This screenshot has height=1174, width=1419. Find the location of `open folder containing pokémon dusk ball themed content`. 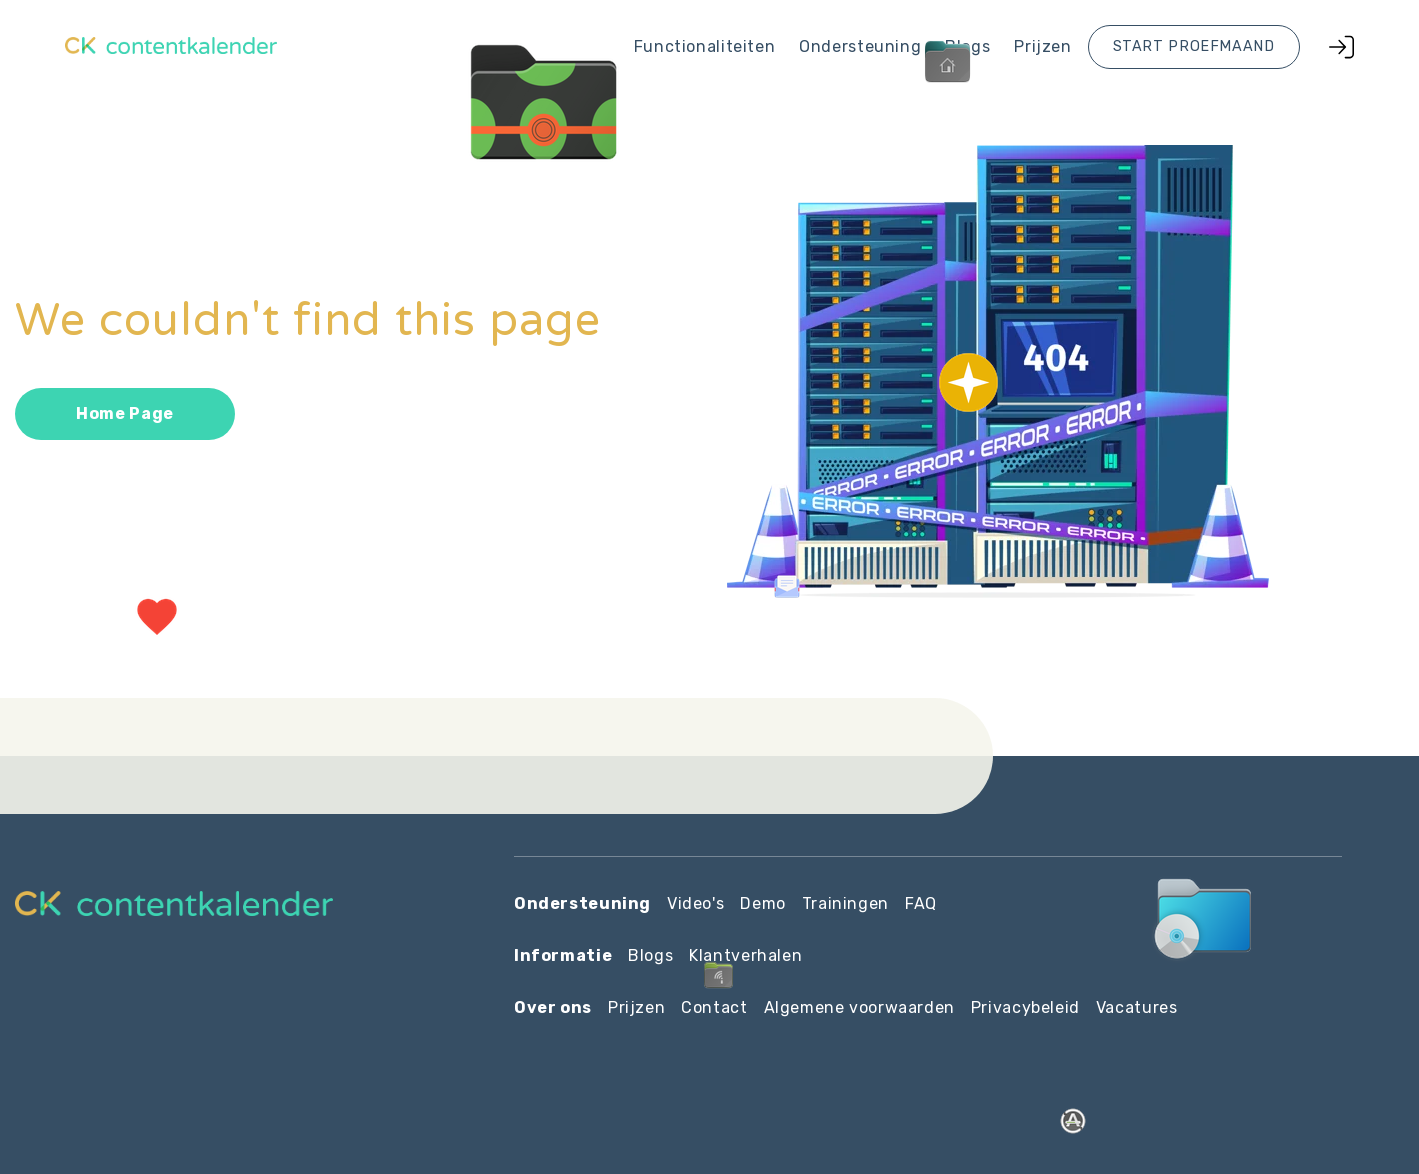

open folder containing pokémon dusk ball themed content is located at coordinates (543, 106).